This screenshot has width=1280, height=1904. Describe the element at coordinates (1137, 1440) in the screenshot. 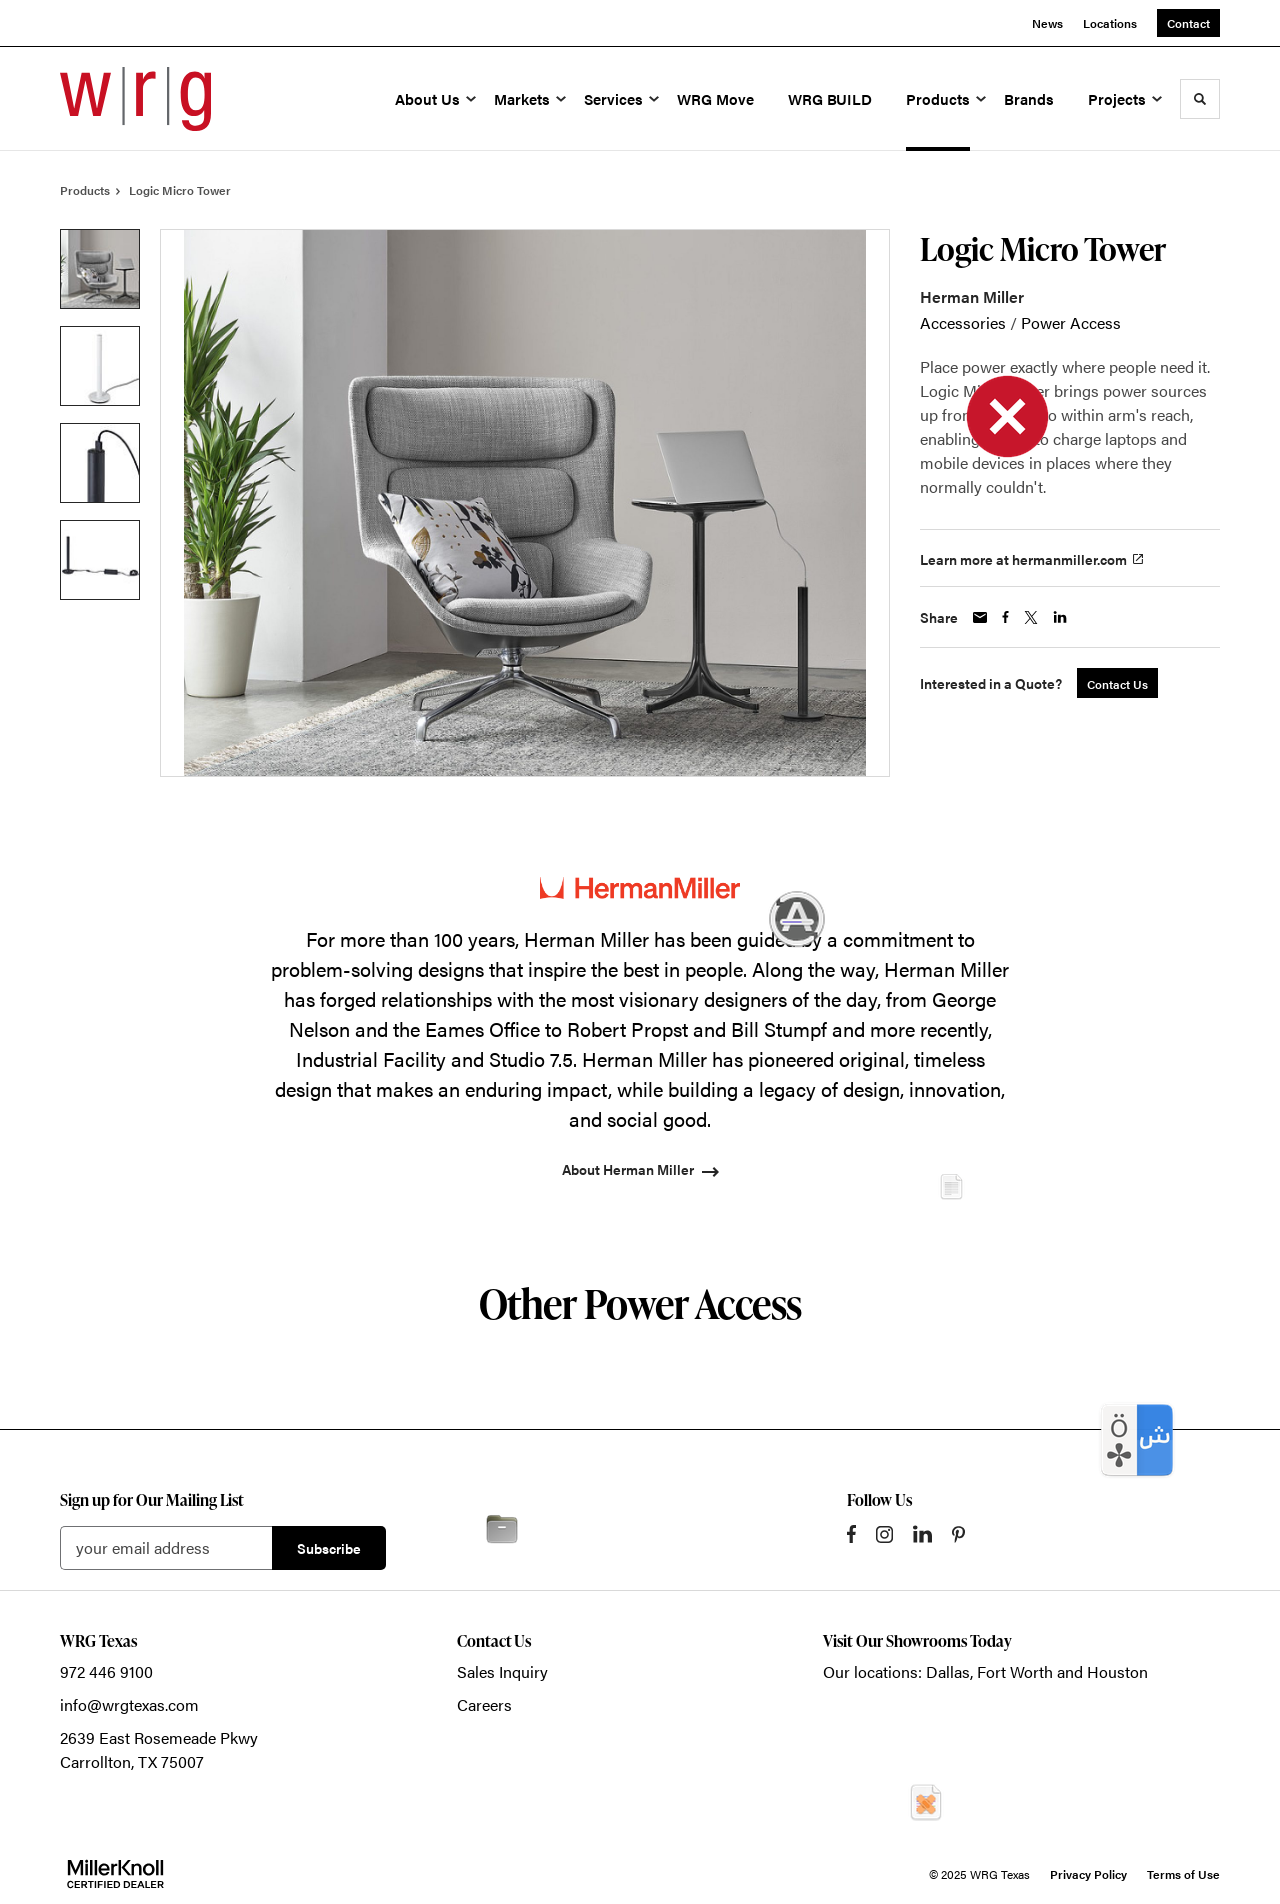

I see `open the character map application` at that location.